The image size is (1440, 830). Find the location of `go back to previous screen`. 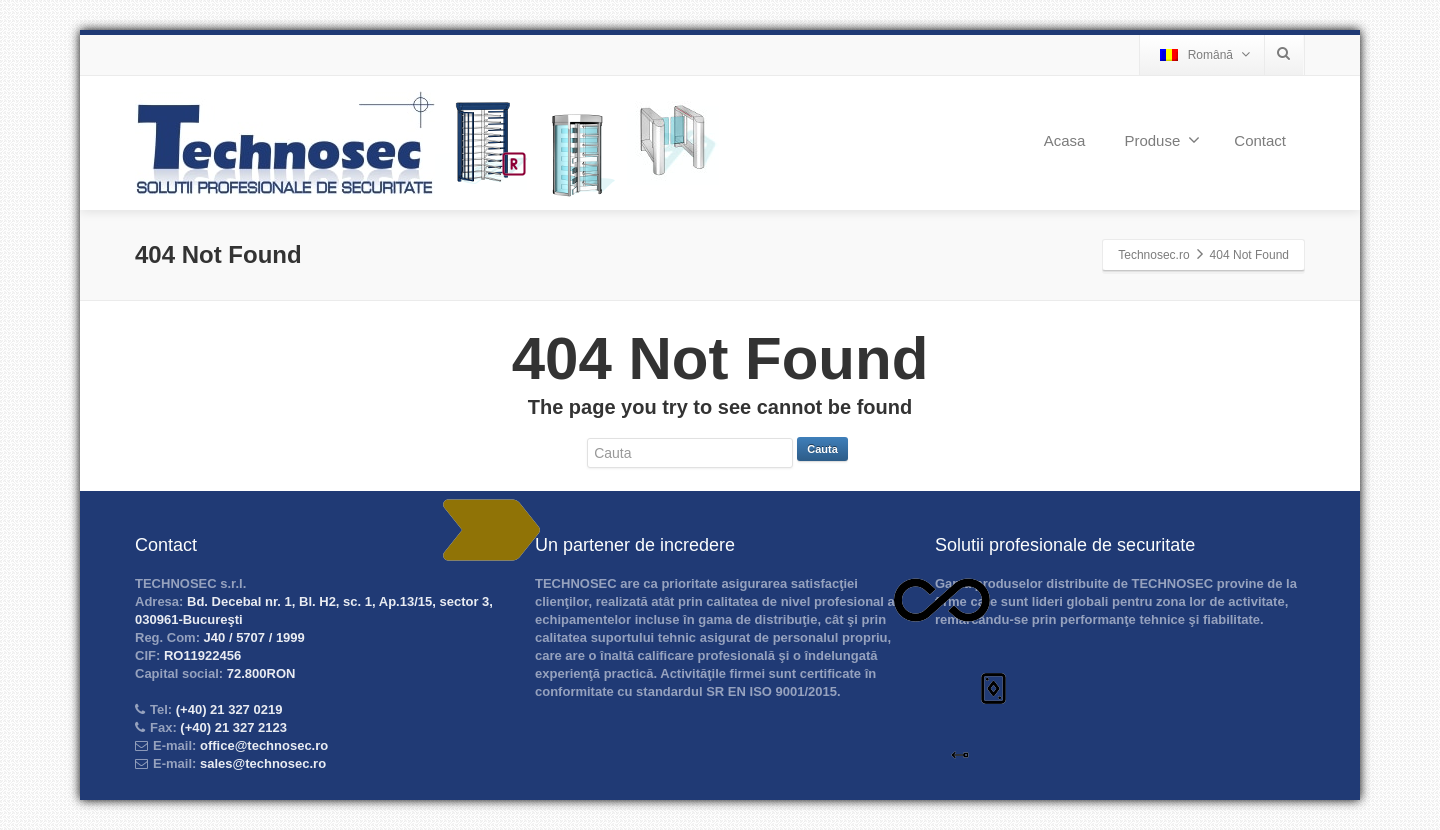

go back to previous screen is located at coordinates (960, 755).